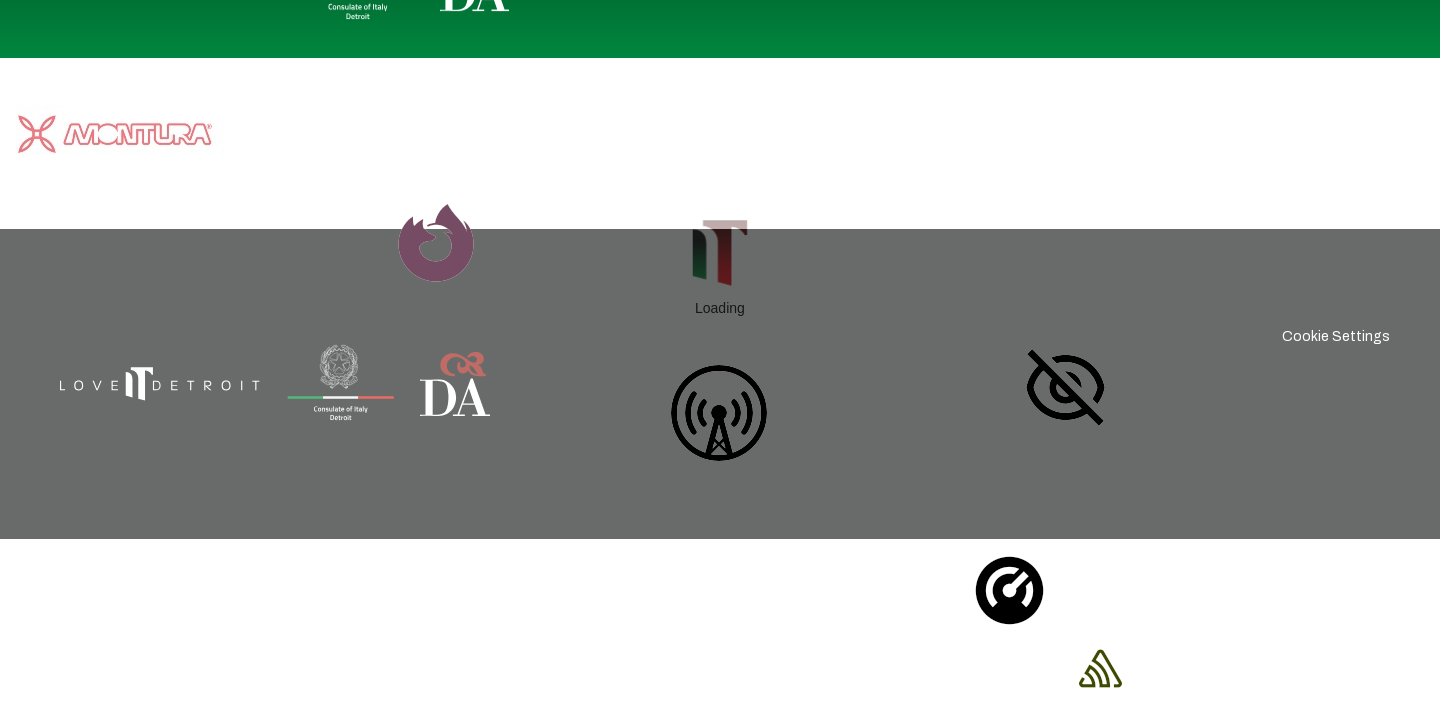 Image resolution: width=1440 pixels, height=720 pixels. Describe the element at coordinates (719, 413) in the screenshot. I see `open the Overcast podcast app` at that location.